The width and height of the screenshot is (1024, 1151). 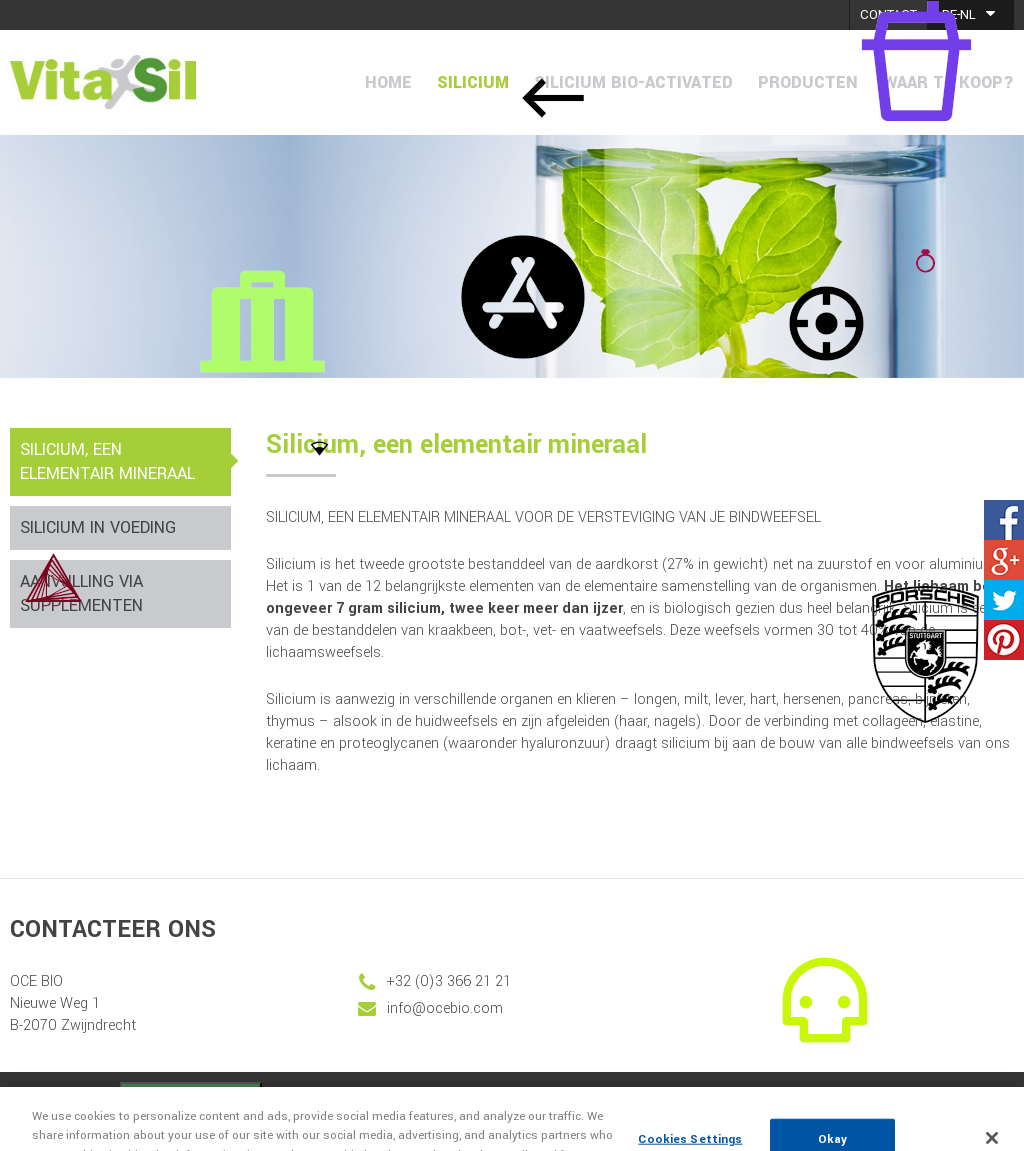 What do you see at coordinates (925, 261) in the screenshot?
I see `access jewelry or accessories category` at bounding box center [925, 261].